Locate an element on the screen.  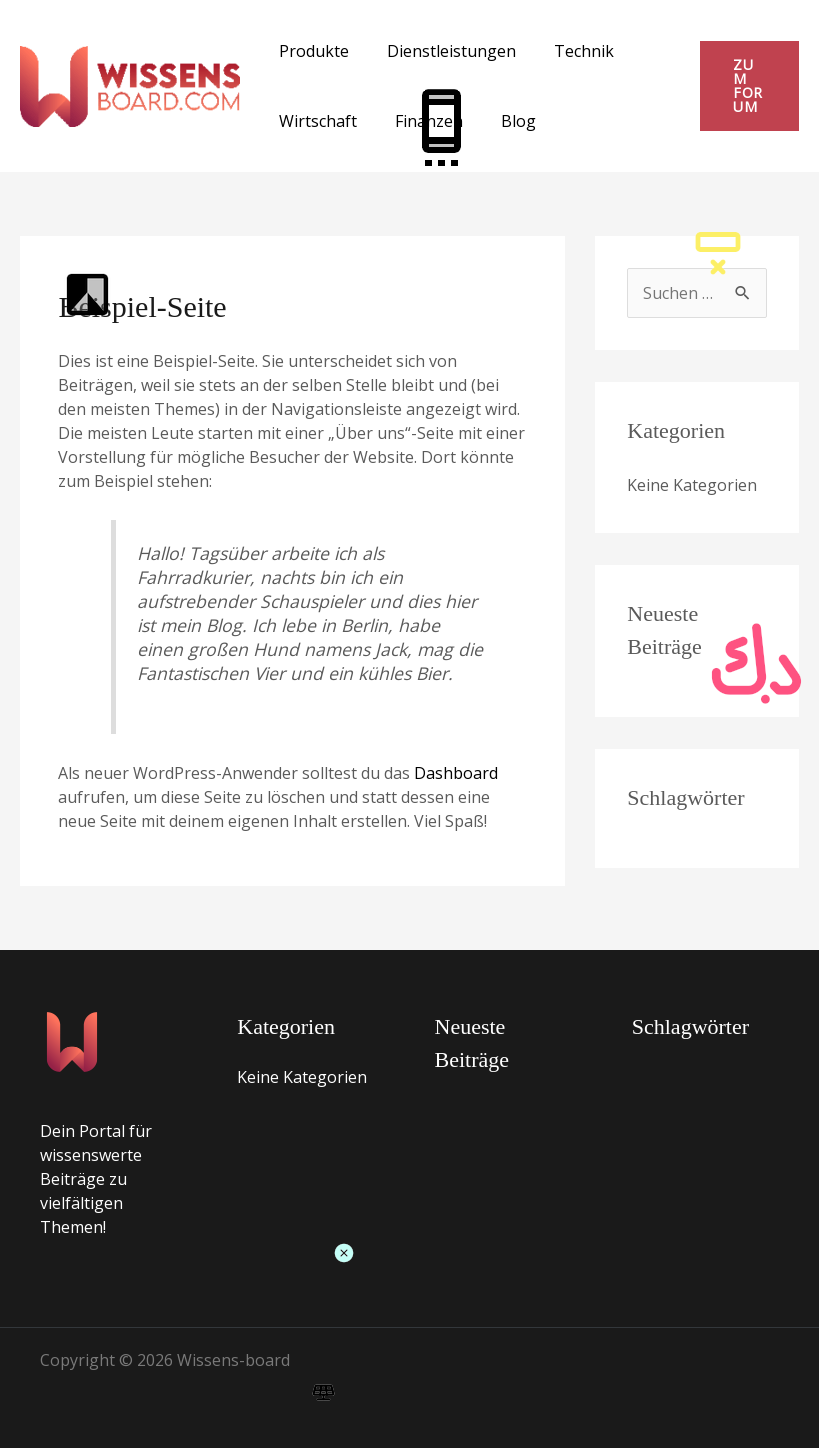
apply black and white filter to image is located at coordinates (87, 294).